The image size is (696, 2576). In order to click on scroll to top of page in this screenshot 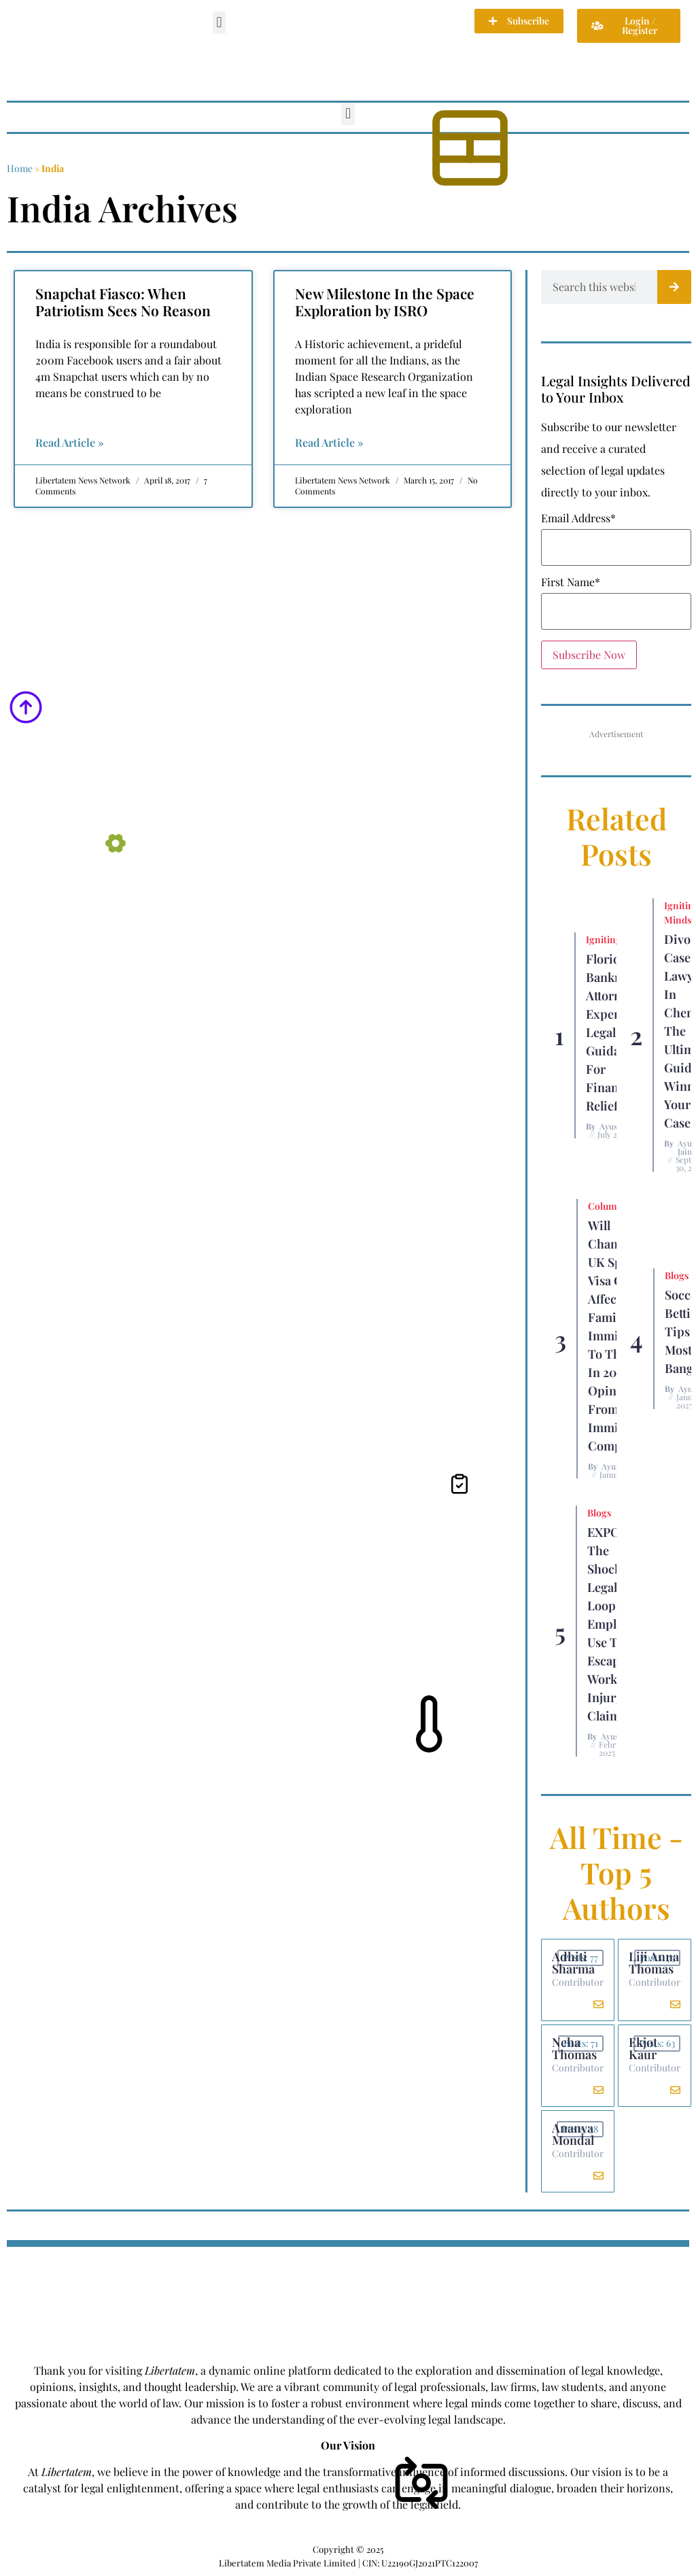, I will do `click(26, 707)`.